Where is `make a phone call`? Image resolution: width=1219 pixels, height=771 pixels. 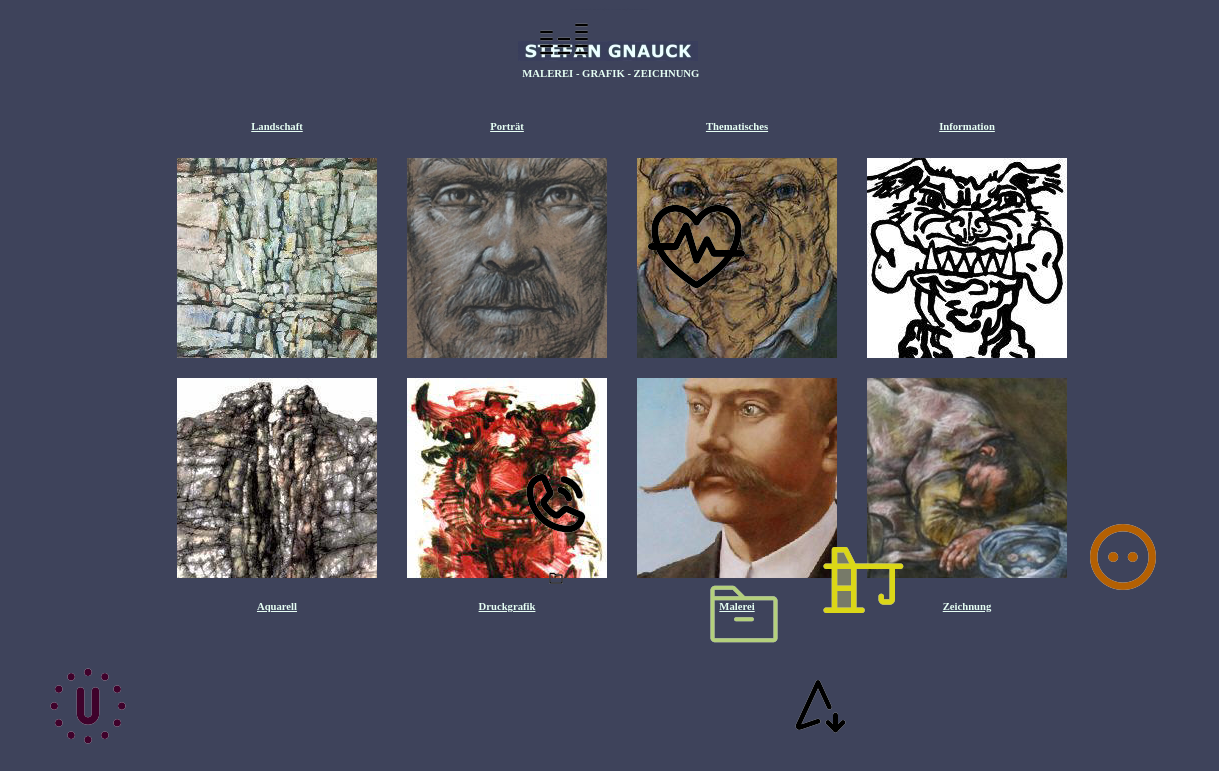
make a phone call is located at coordinates (557, 502).